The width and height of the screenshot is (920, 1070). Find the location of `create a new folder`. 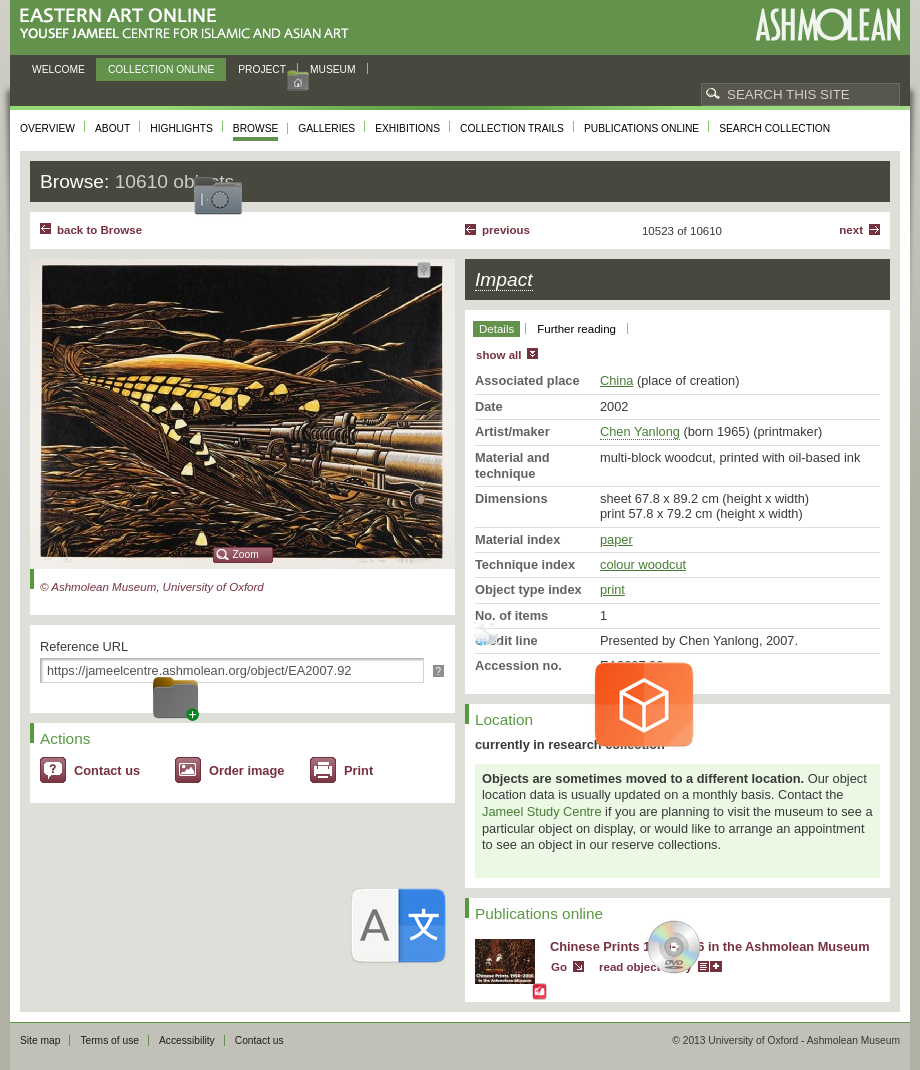

create a new folder is located at coordinates (175, 697).